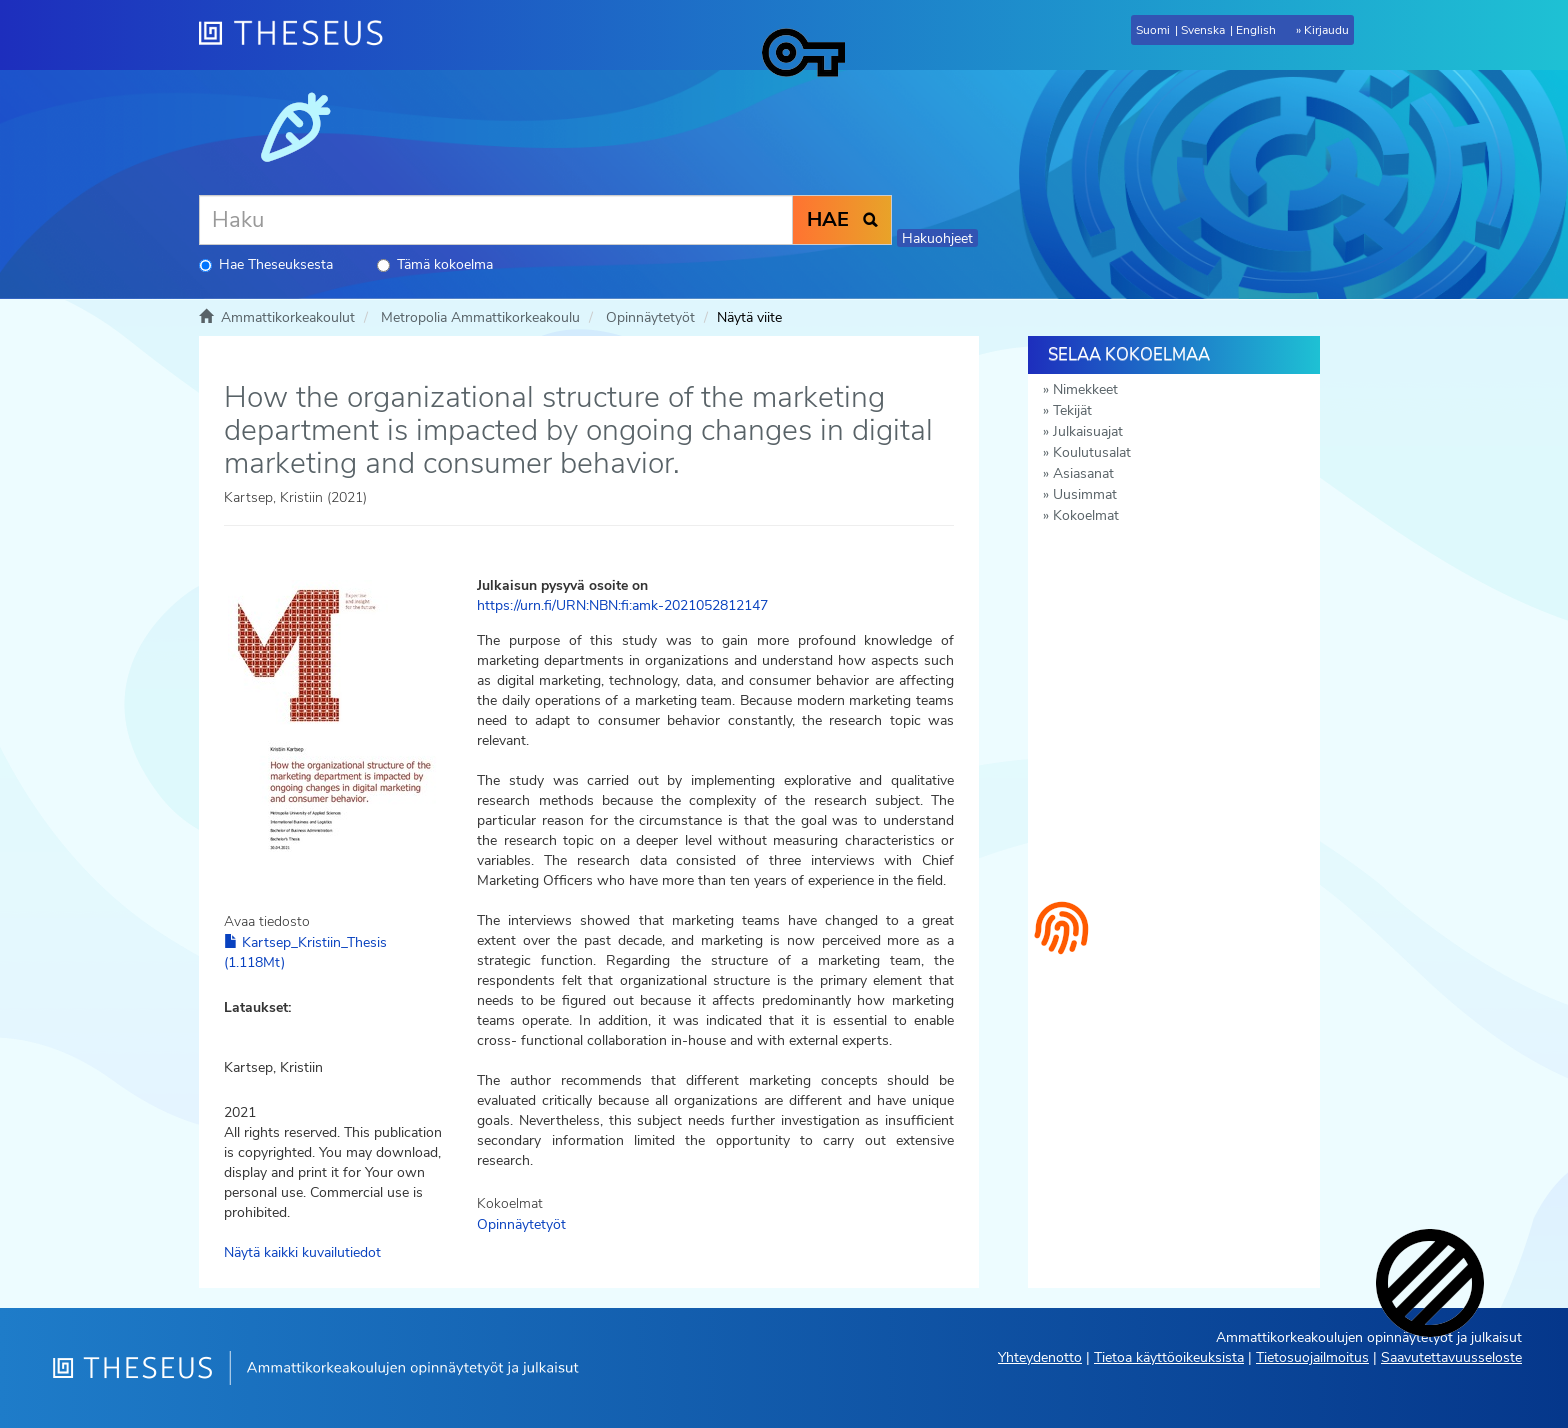 The image size is (1568, 1428). I want to click on browse vegetable or produce category, so click(294, 128).